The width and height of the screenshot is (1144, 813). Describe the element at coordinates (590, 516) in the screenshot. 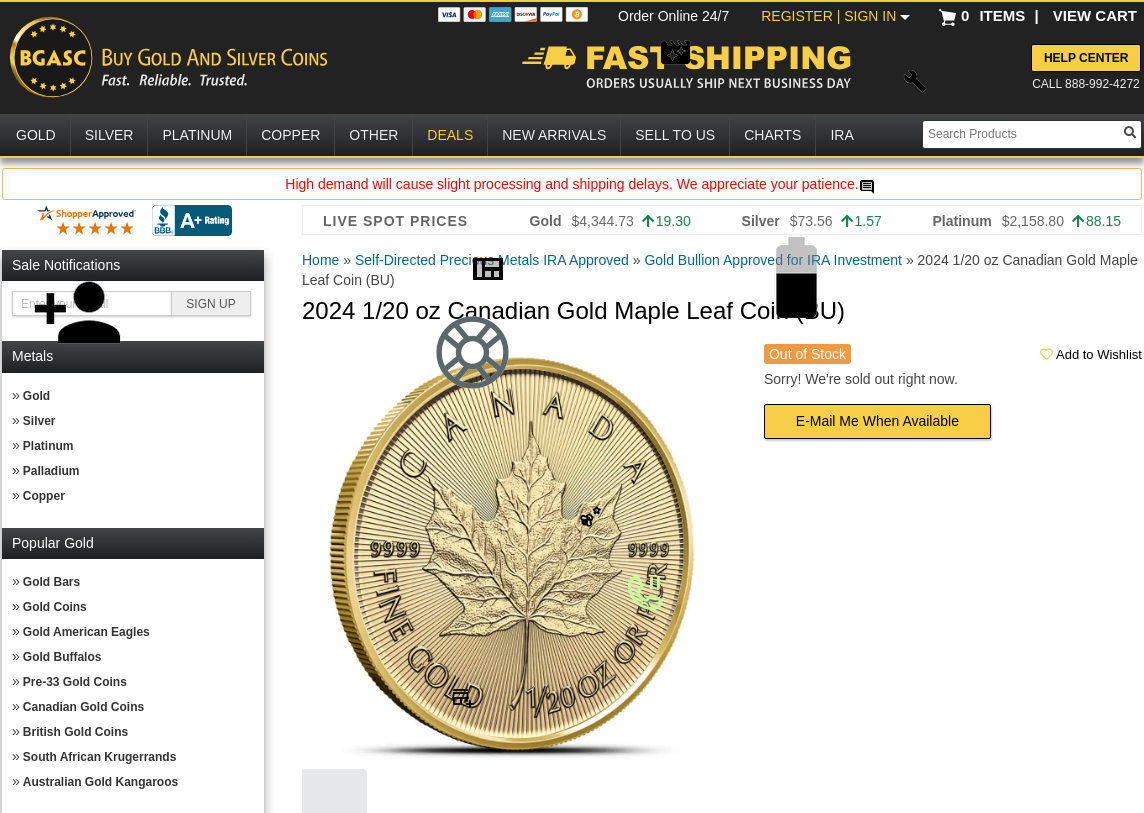

I see `access nature or outdoor-themed emoji` at that location.